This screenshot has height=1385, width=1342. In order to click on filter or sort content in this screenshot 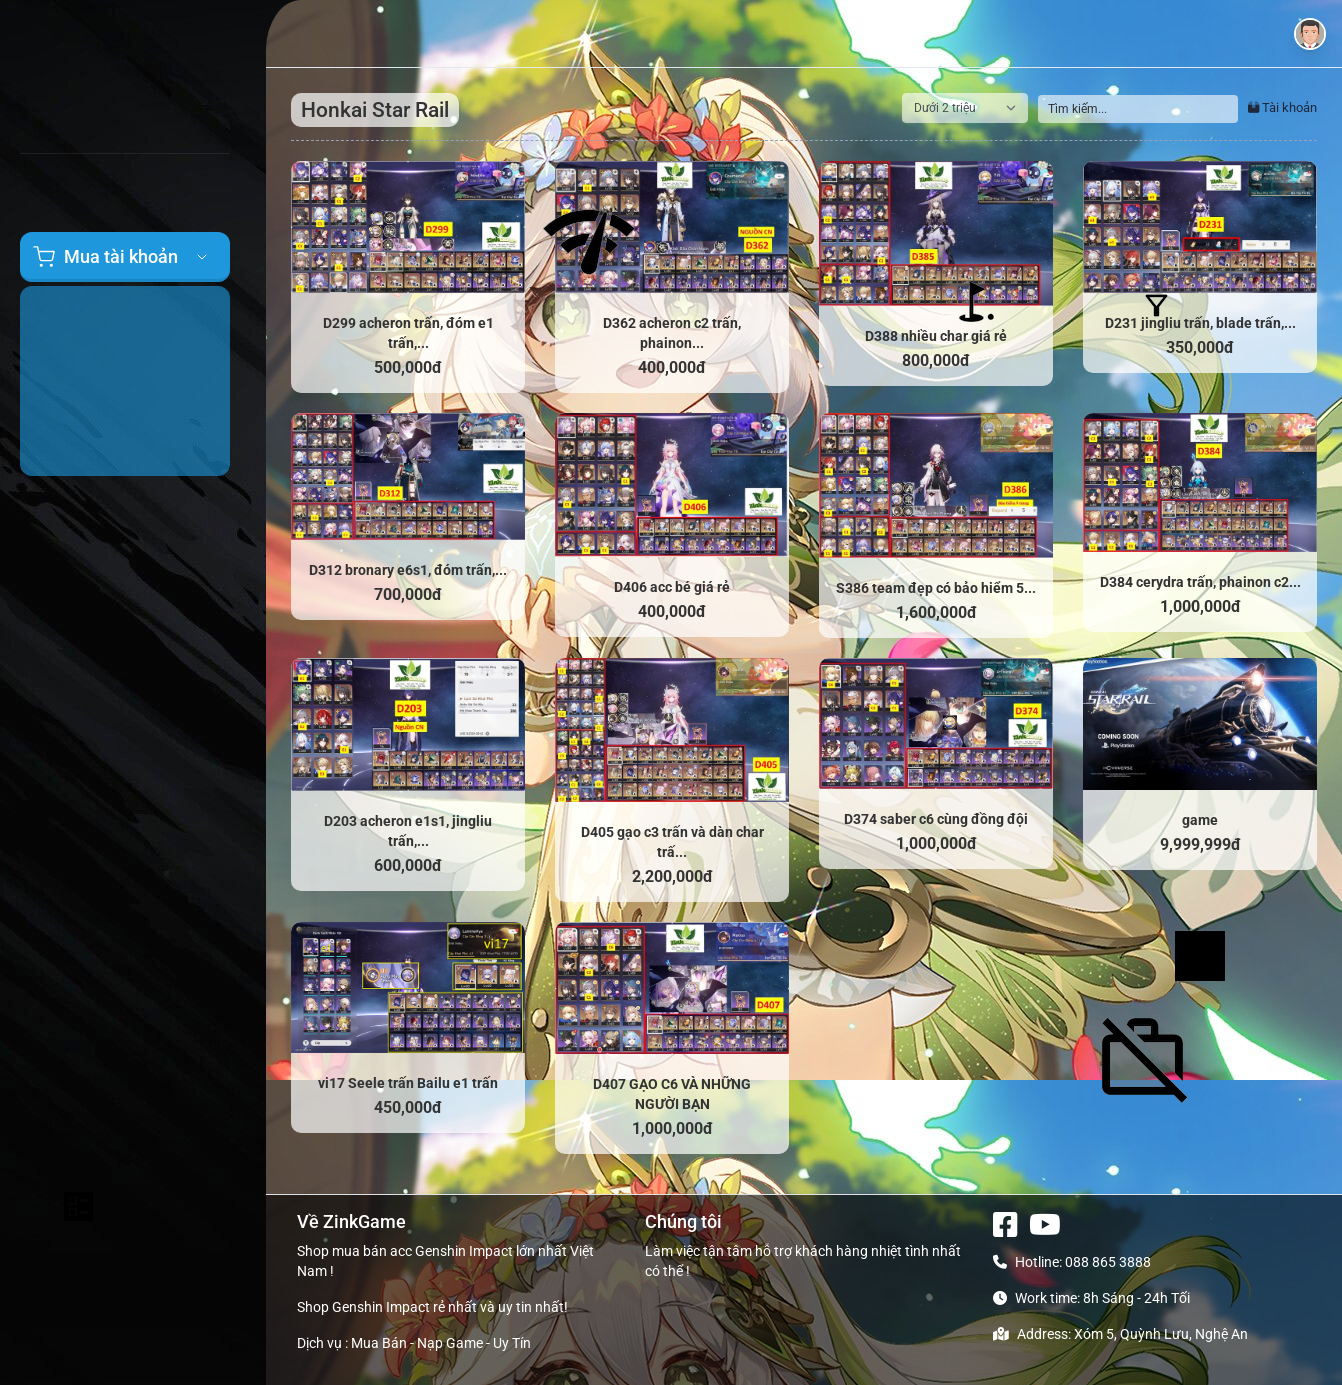, I will do `click(1156, 305)`.